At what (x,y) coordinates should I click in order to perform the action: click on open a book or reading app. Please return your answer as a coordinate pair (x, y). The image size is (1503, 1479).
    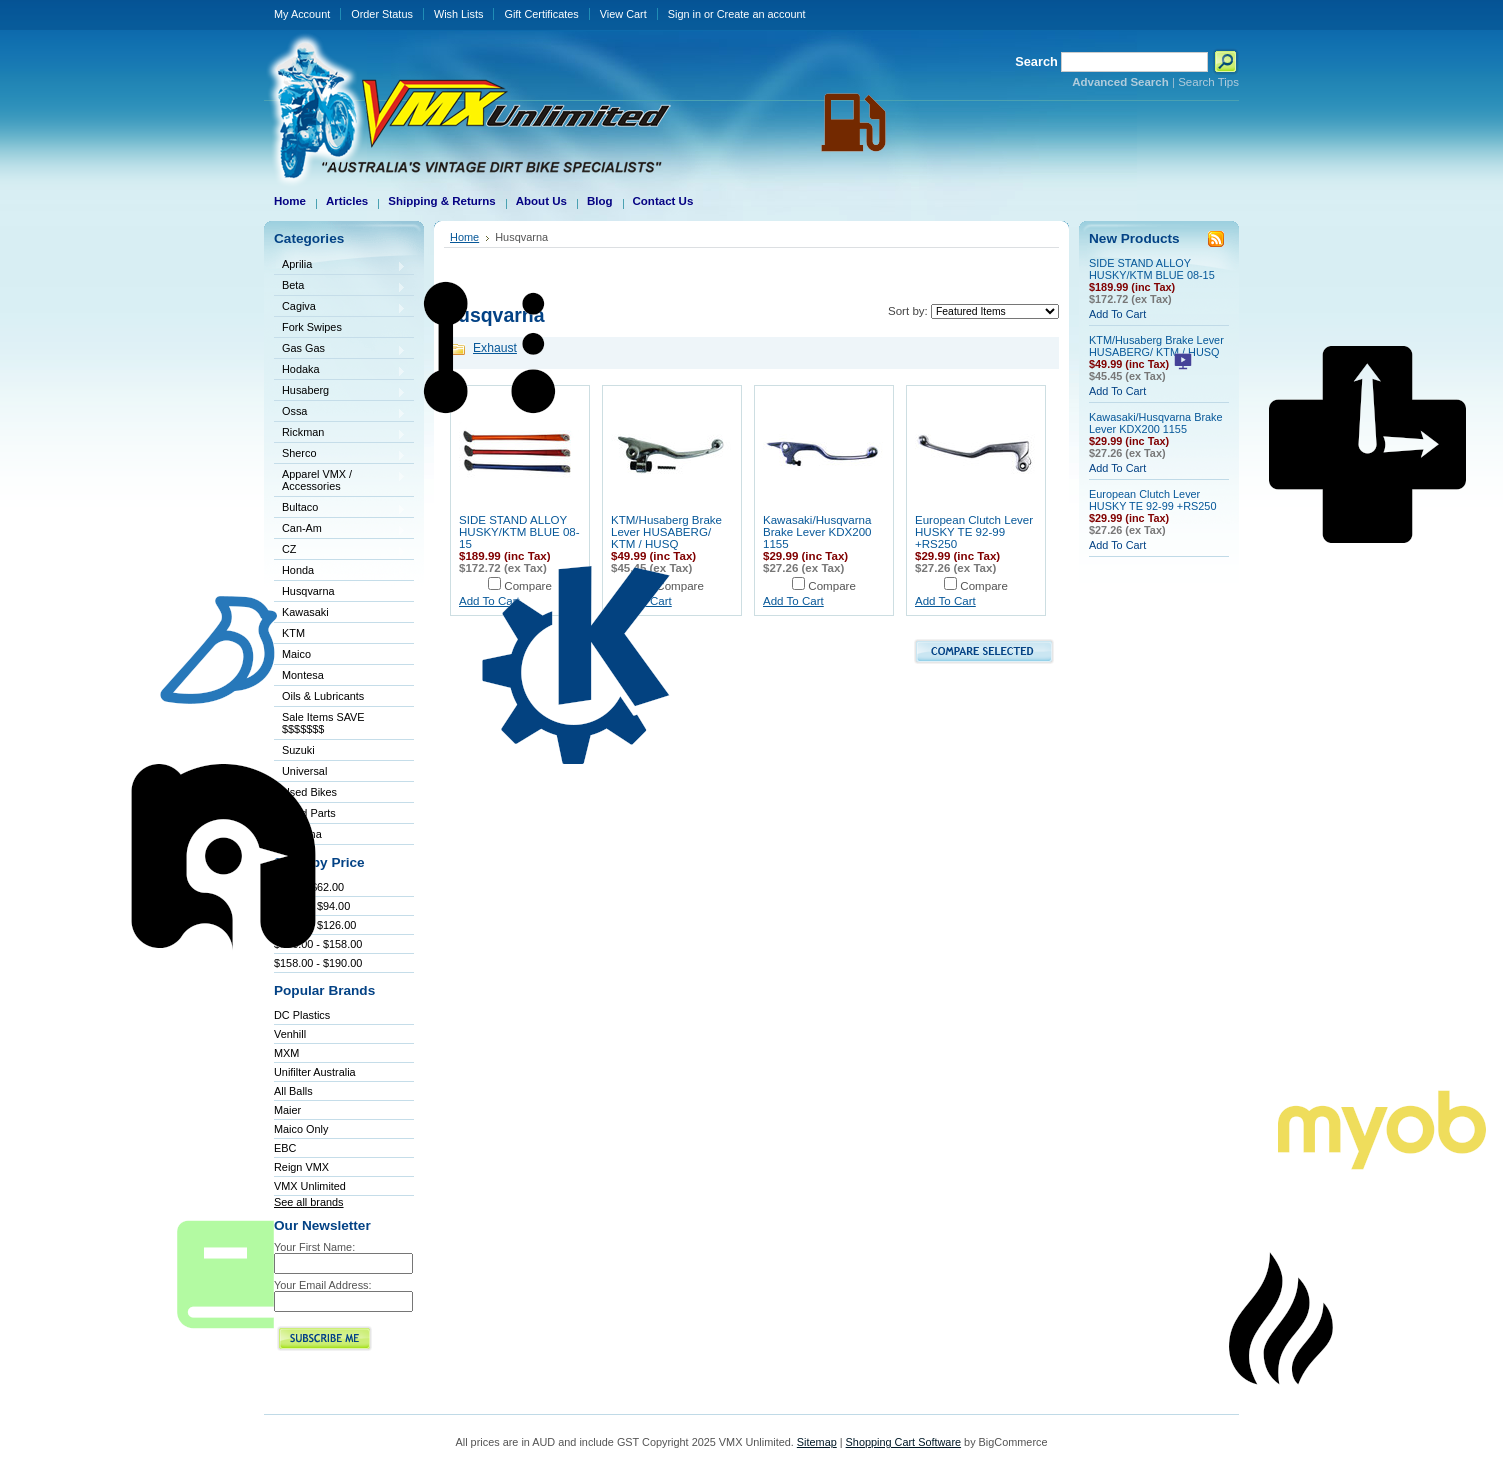
    Looking at the image, I should click on (225, 1274).